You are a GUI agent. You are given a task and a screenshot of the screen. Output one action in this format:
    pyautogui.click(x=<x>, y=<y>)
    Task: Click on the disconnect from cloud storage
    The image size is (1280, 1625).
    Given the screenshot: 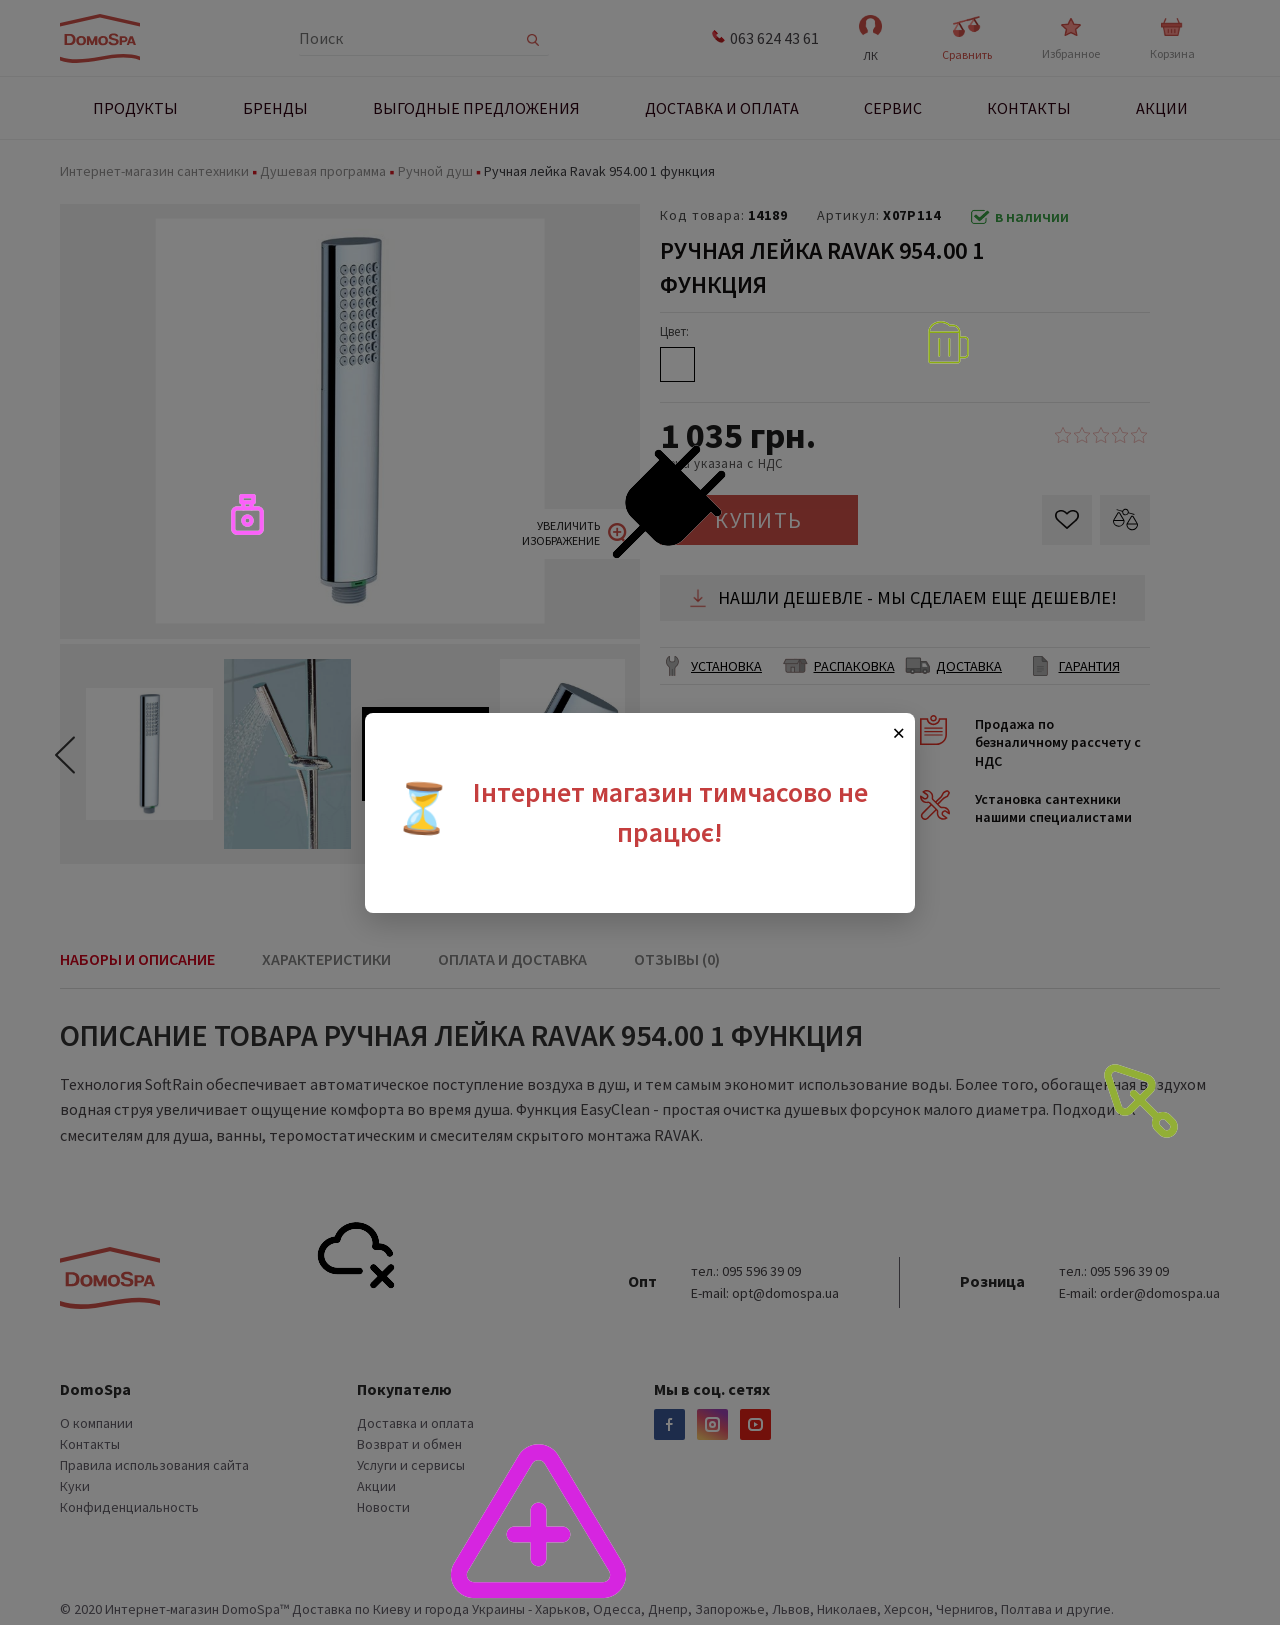 What is the action you would take?
    pyautogui.click(x=356, y=1250)
    